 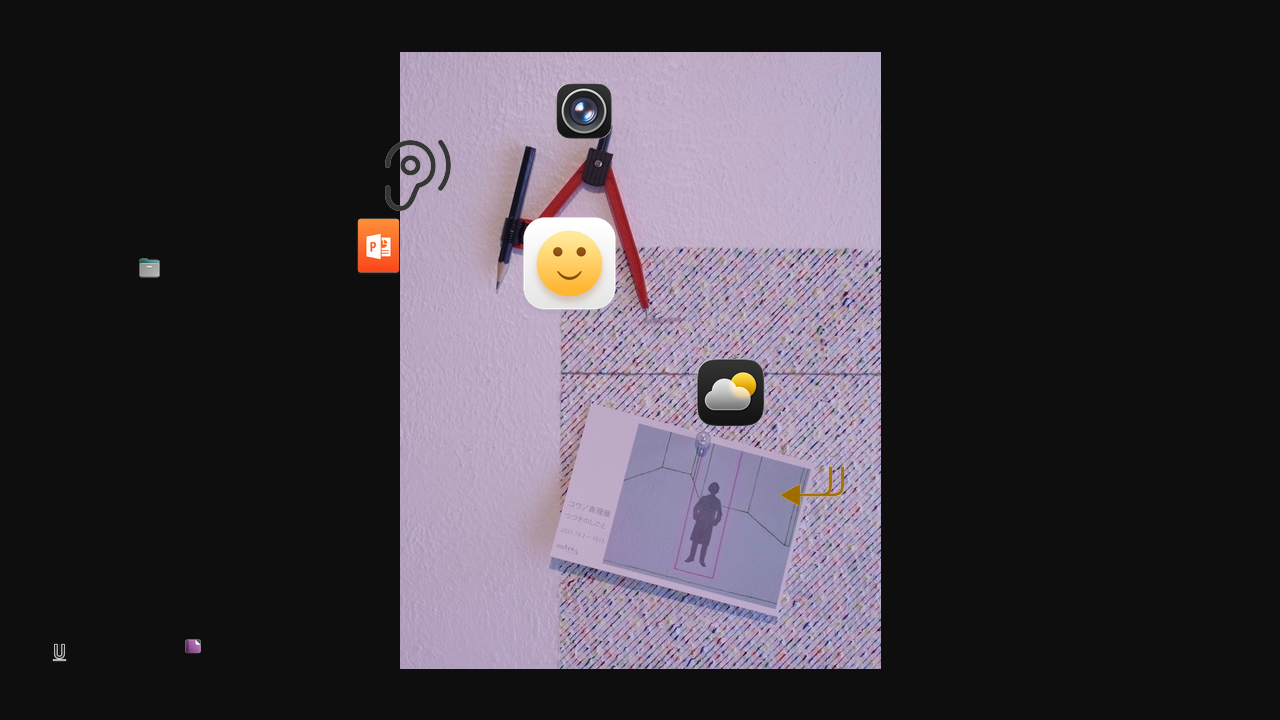 I want to click on open the camera app, so click(x=584, y=111).